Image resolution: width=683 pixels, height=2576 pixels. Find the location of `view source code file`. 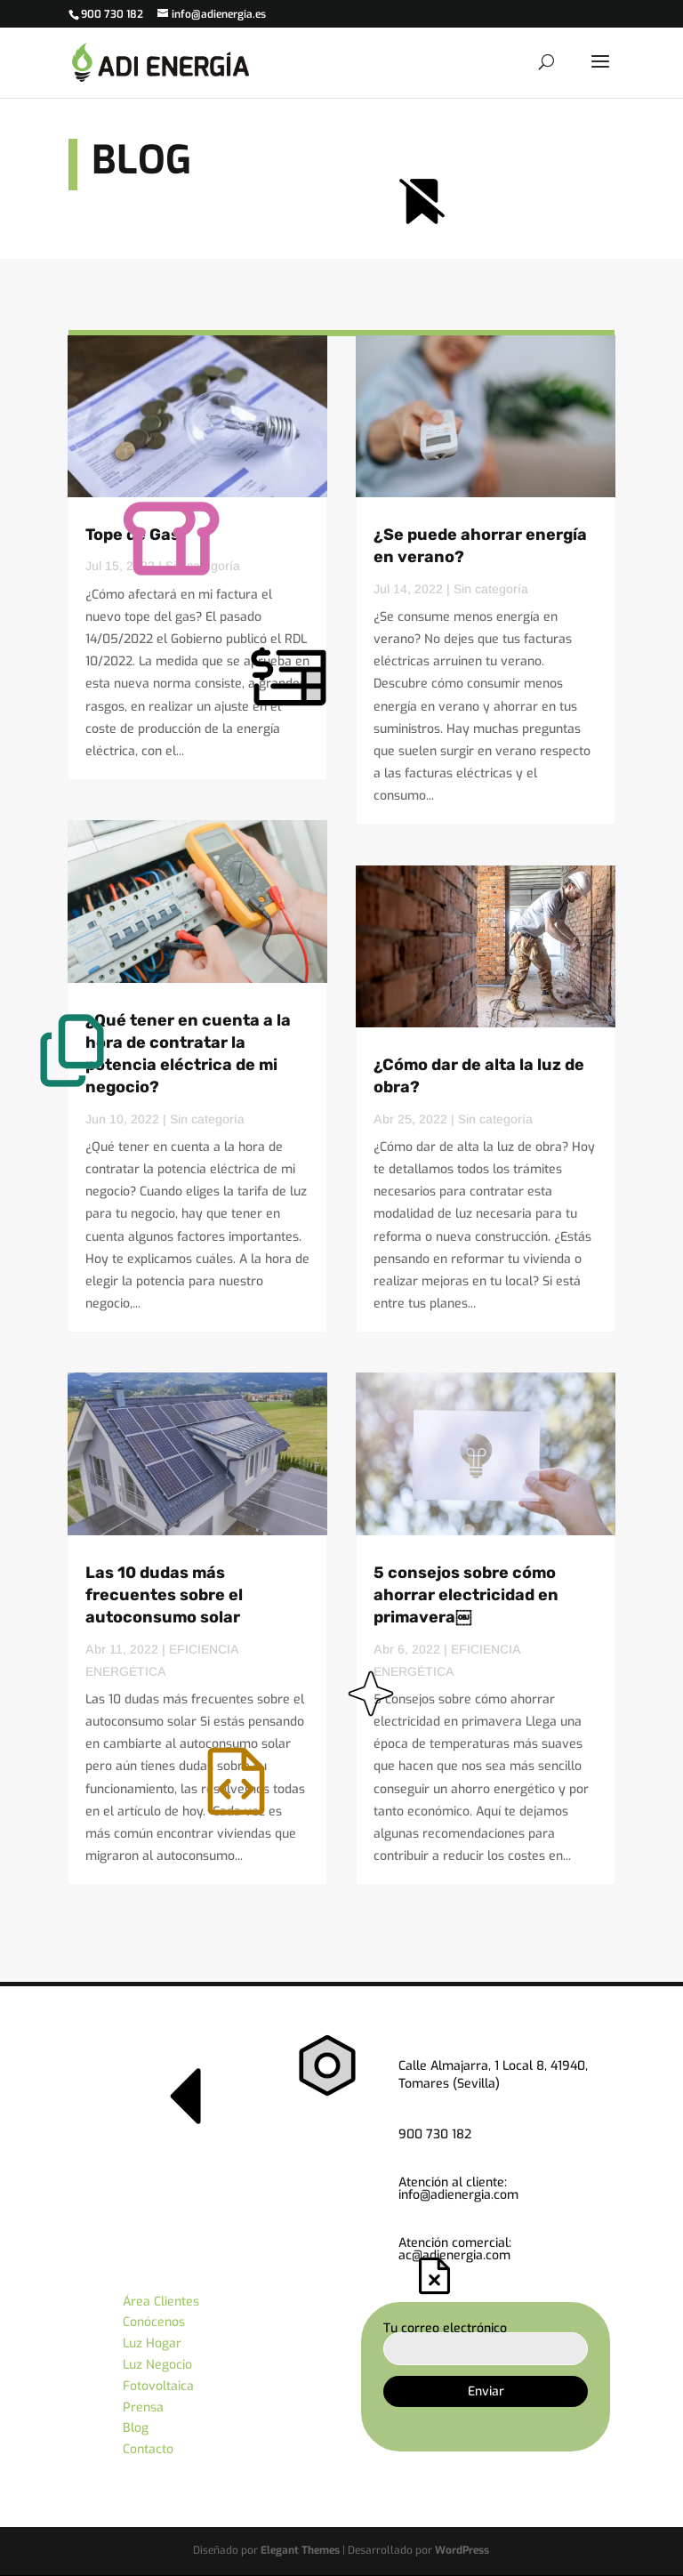

view source code file is located at coordinates (236, 1781).